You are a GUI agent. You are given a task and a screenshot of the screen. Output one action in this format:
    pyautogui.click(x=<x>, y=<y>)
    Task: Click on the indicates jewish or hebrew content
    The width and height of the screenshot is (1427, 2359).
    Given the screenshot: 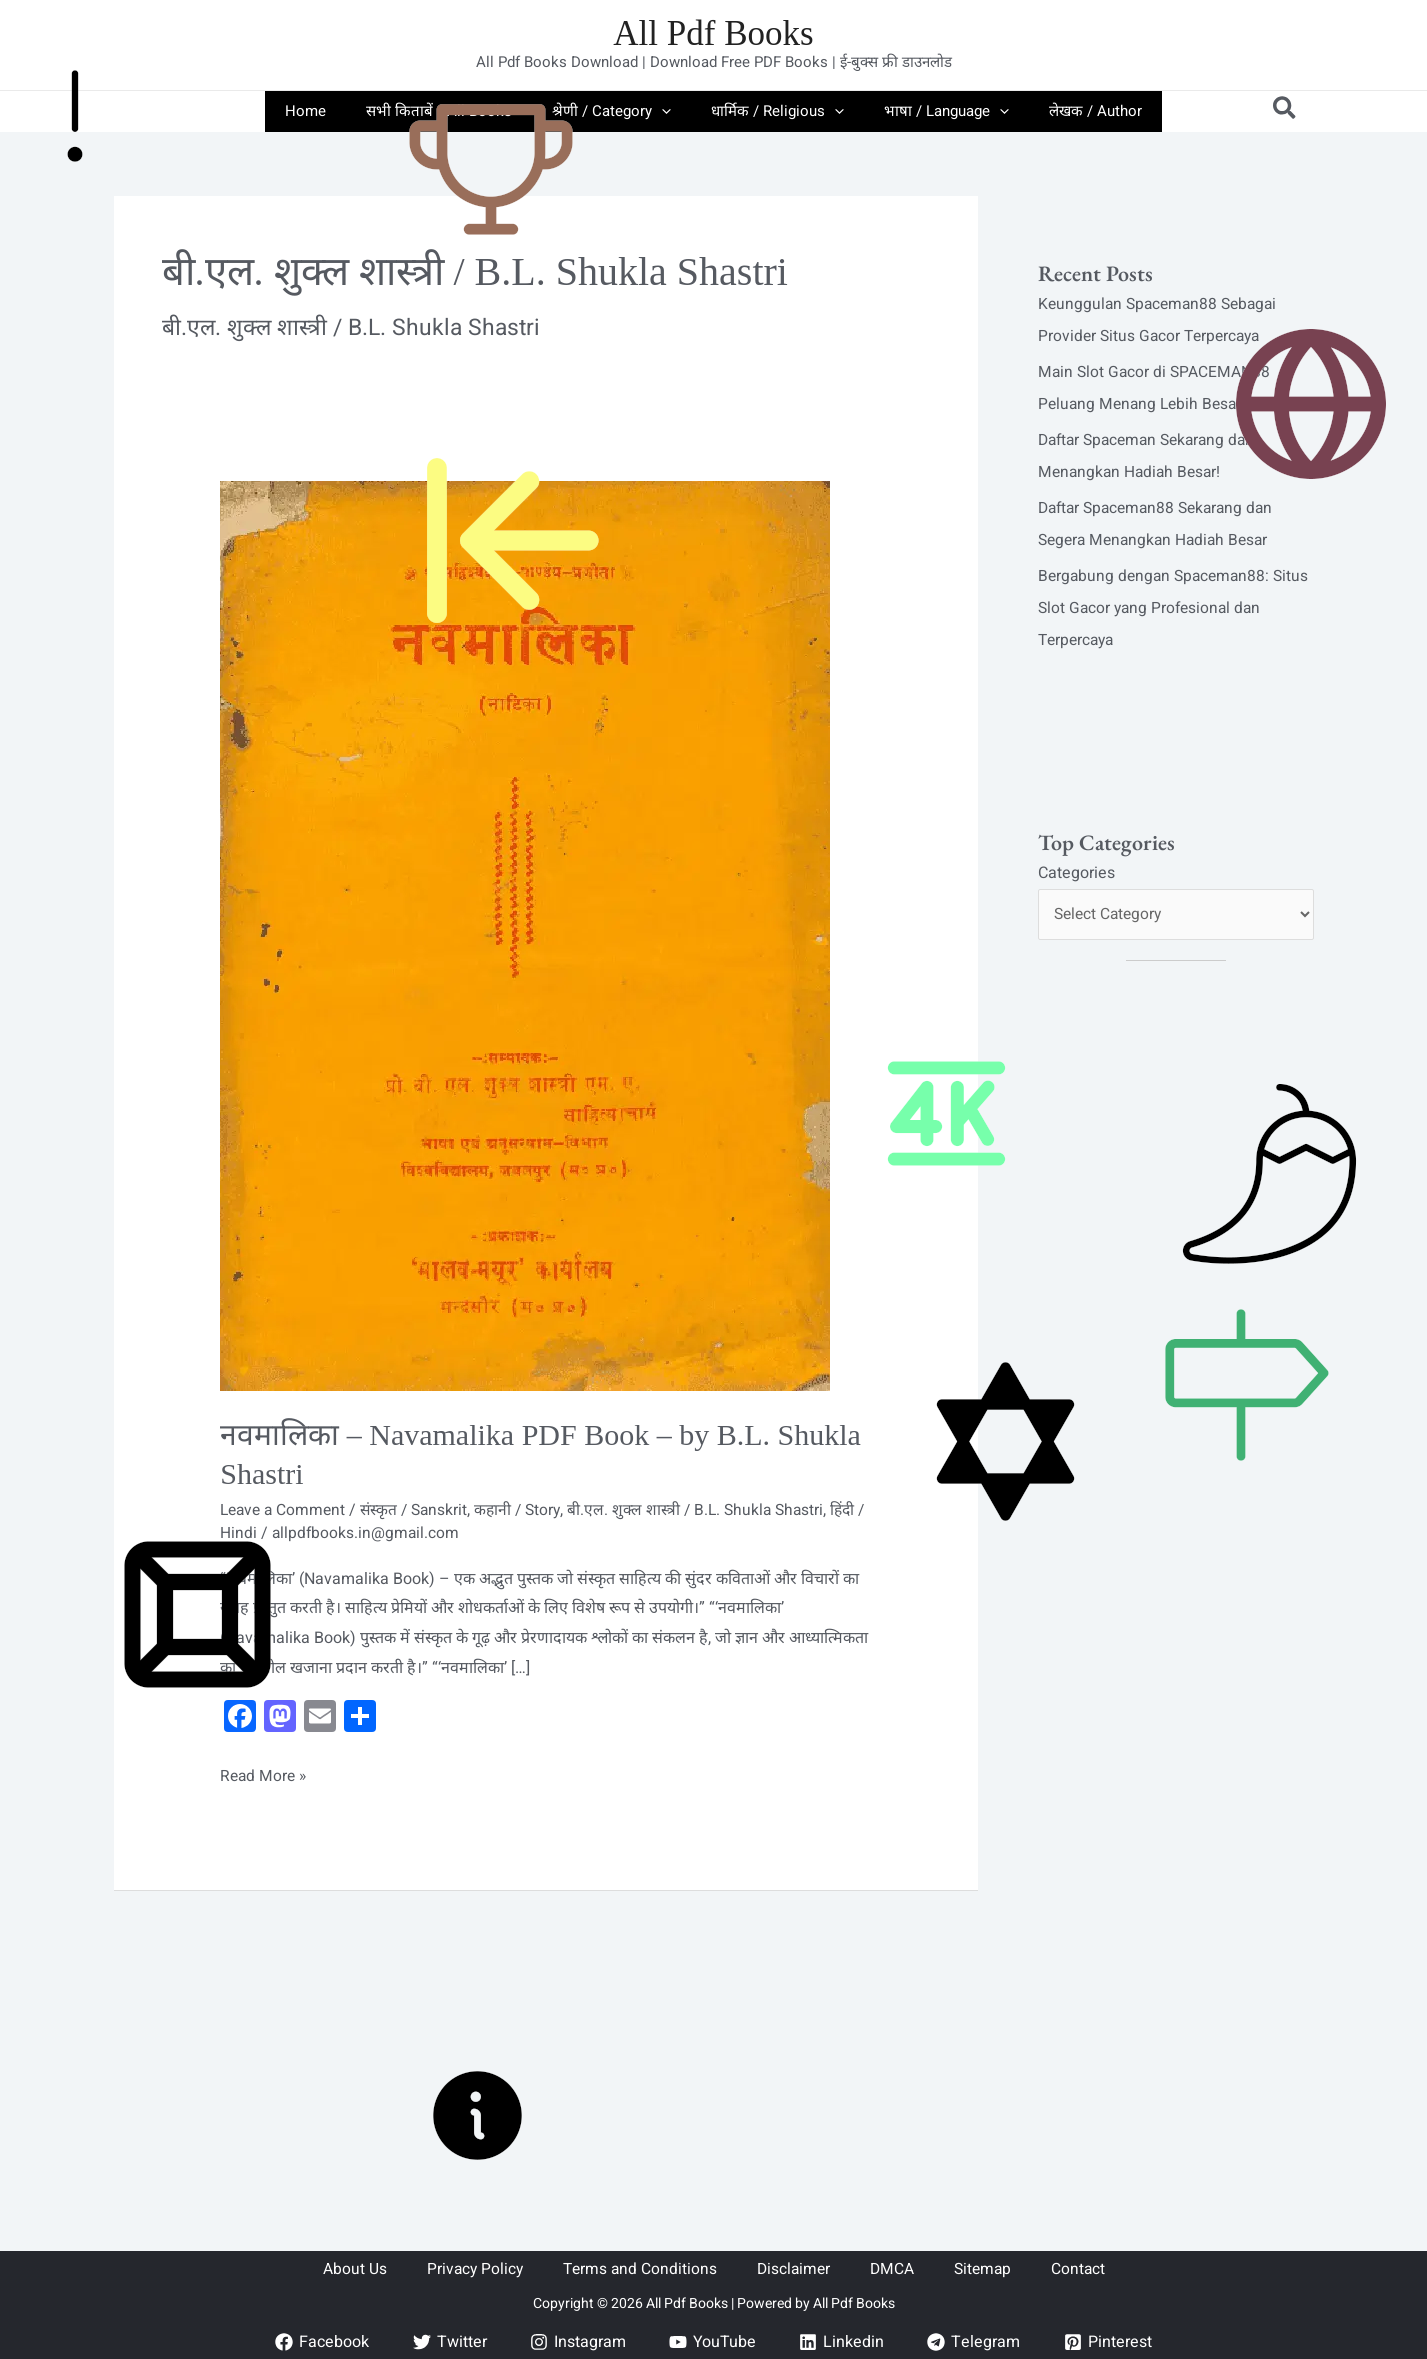 What is the action you would take?
    pyautogui.click(x=1005, y=1441)
    